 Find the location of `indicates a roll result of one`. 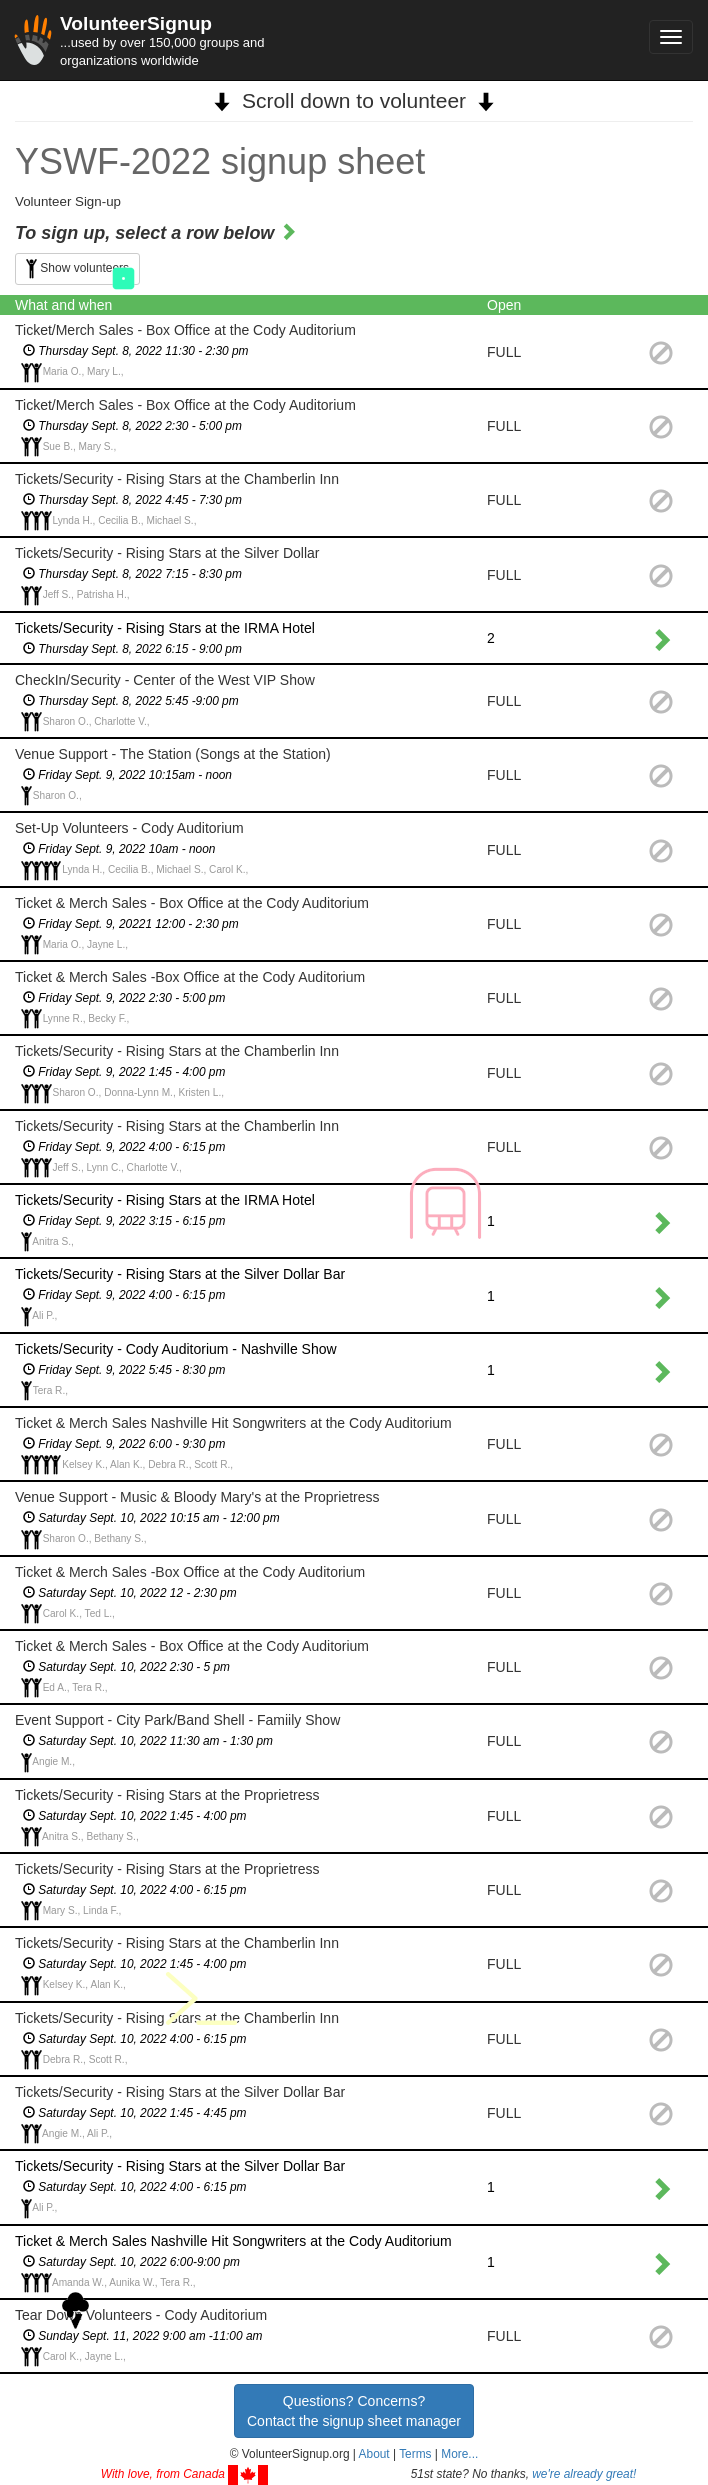

indicates a roll result of one is located at coordinates (123, 278).